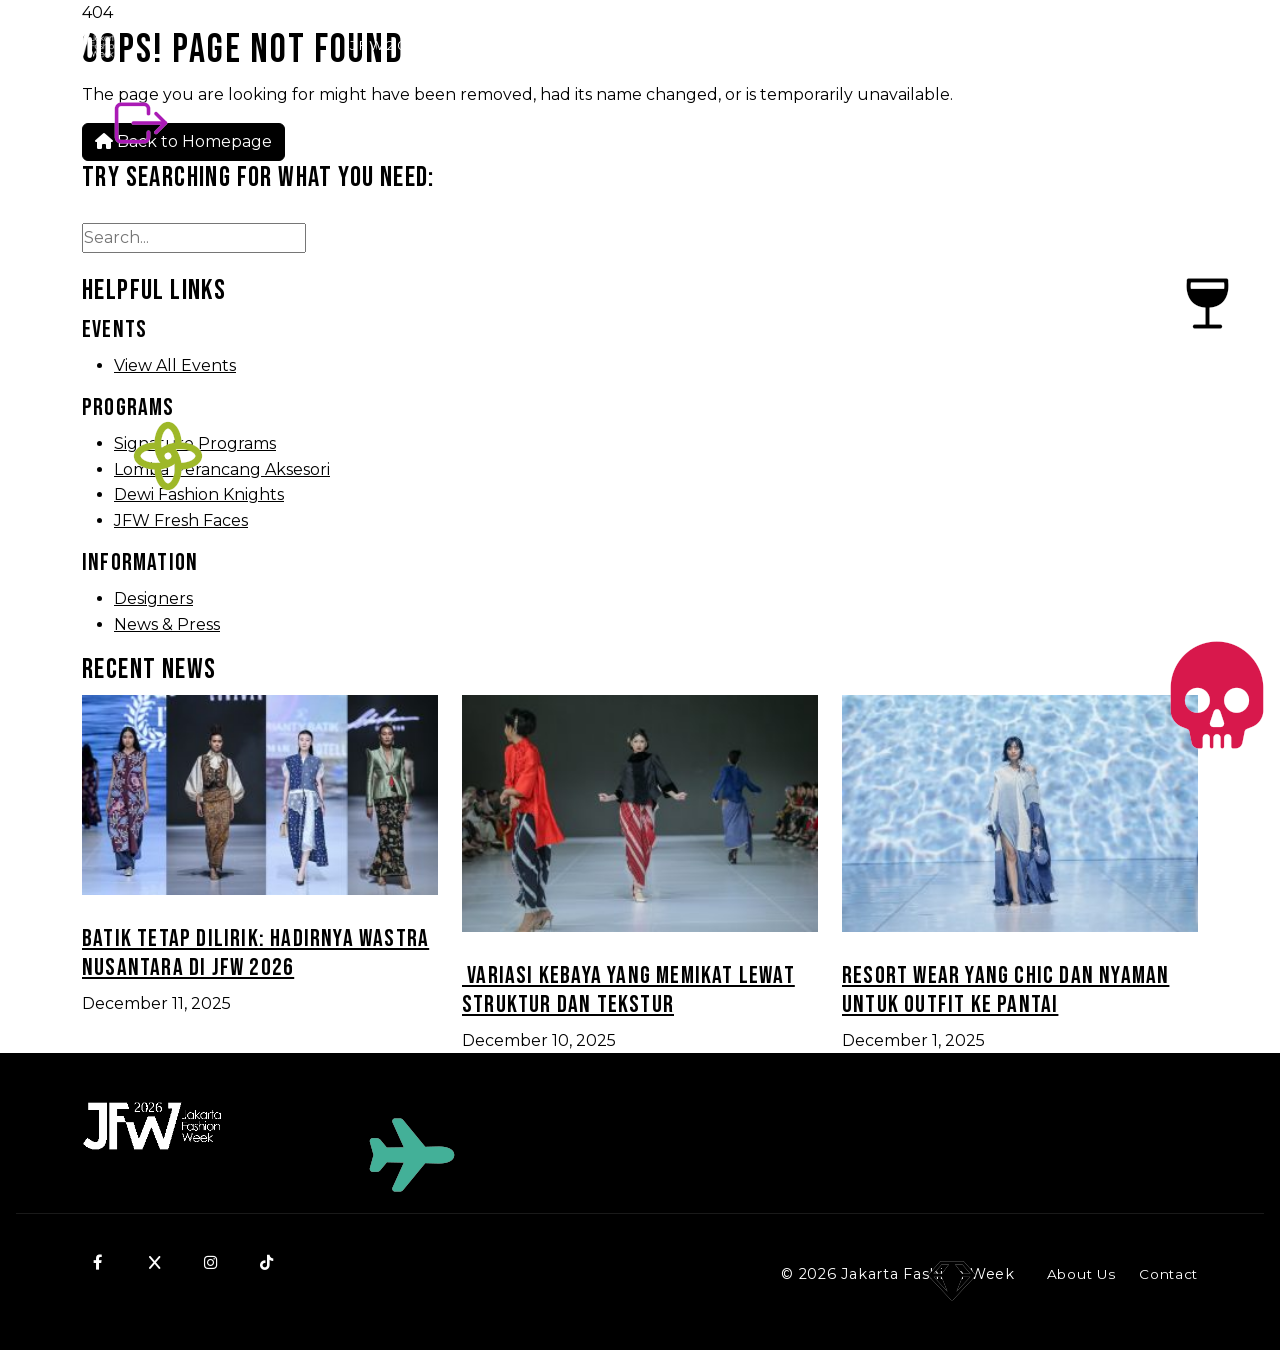 This screenshot has width=1280, height=1350. What do you see at coordinates (1207, 303) in the screenshot?
I see `browse wine selection or menu` at bounding box center [1207, 303].